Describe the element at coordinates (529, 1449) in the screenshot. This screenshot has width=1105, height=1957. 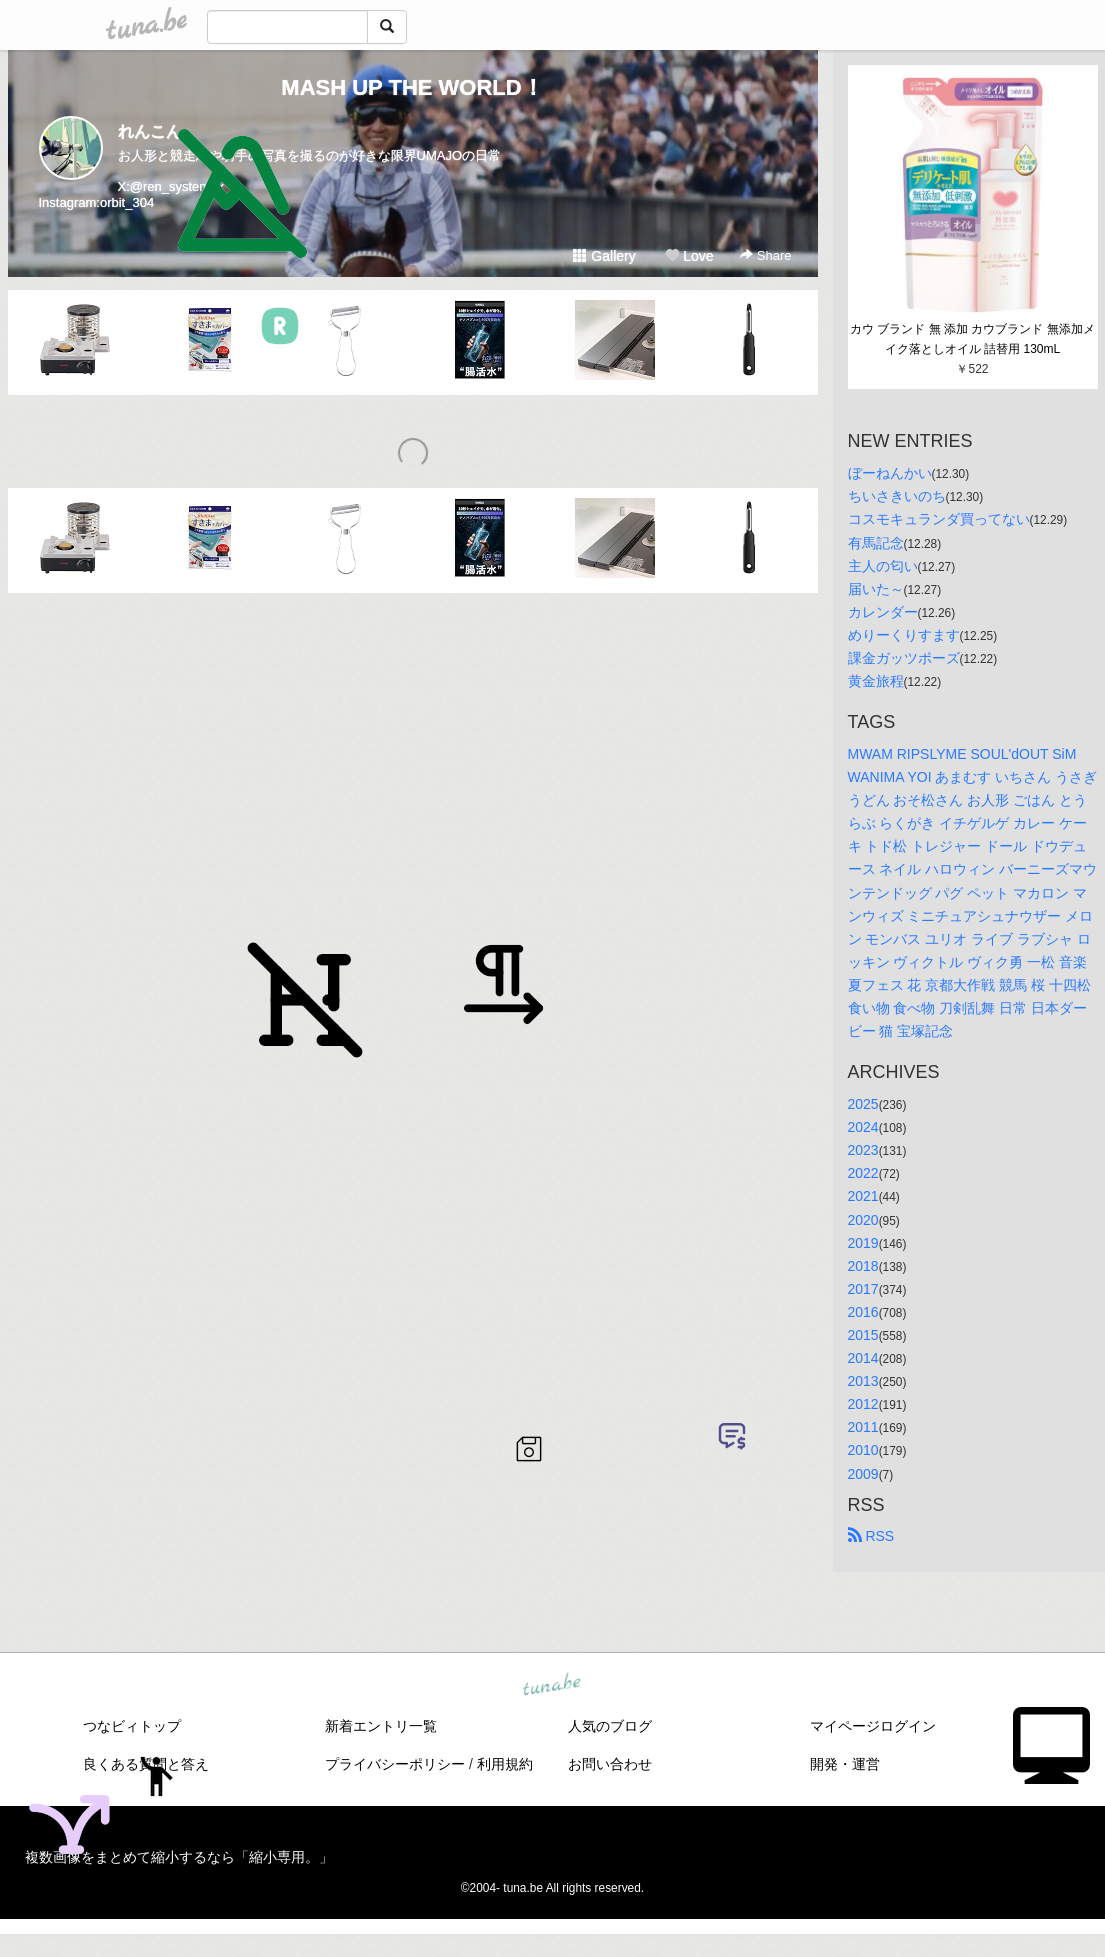
I see `save current file or document` at that location.